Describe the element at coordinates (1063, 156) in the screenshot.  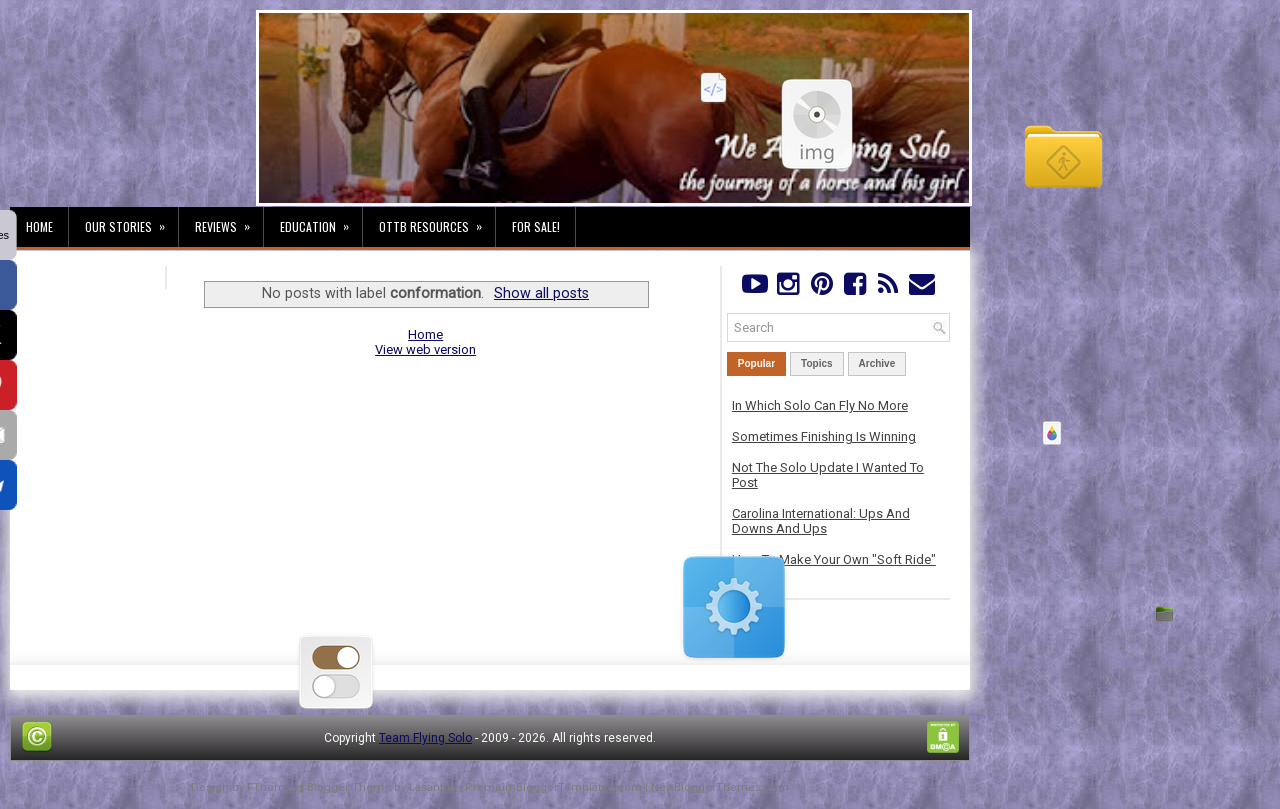
I see `access the public folder for shared files` at that location.